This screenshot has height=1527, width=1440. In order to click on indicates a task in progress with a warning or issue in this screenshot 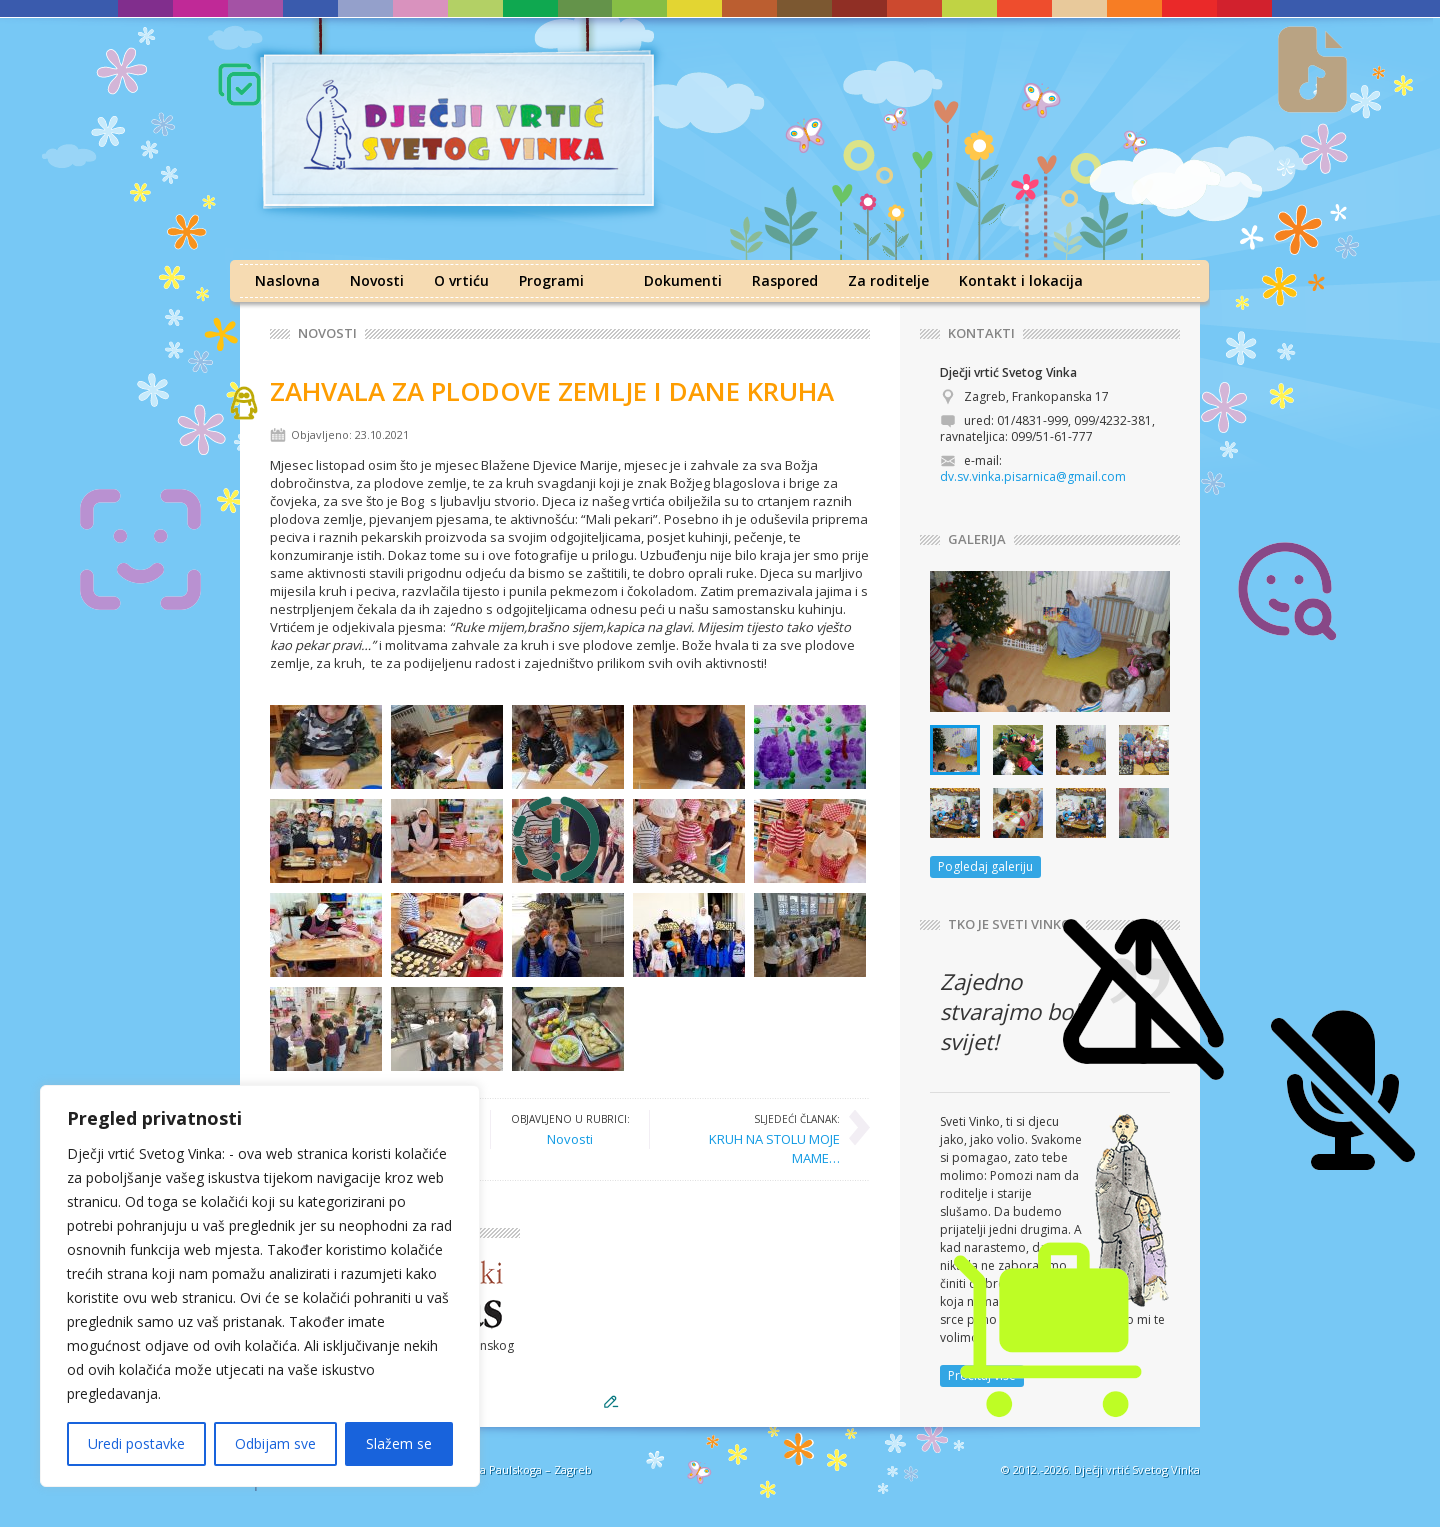, I will do `click(556, 839)`.